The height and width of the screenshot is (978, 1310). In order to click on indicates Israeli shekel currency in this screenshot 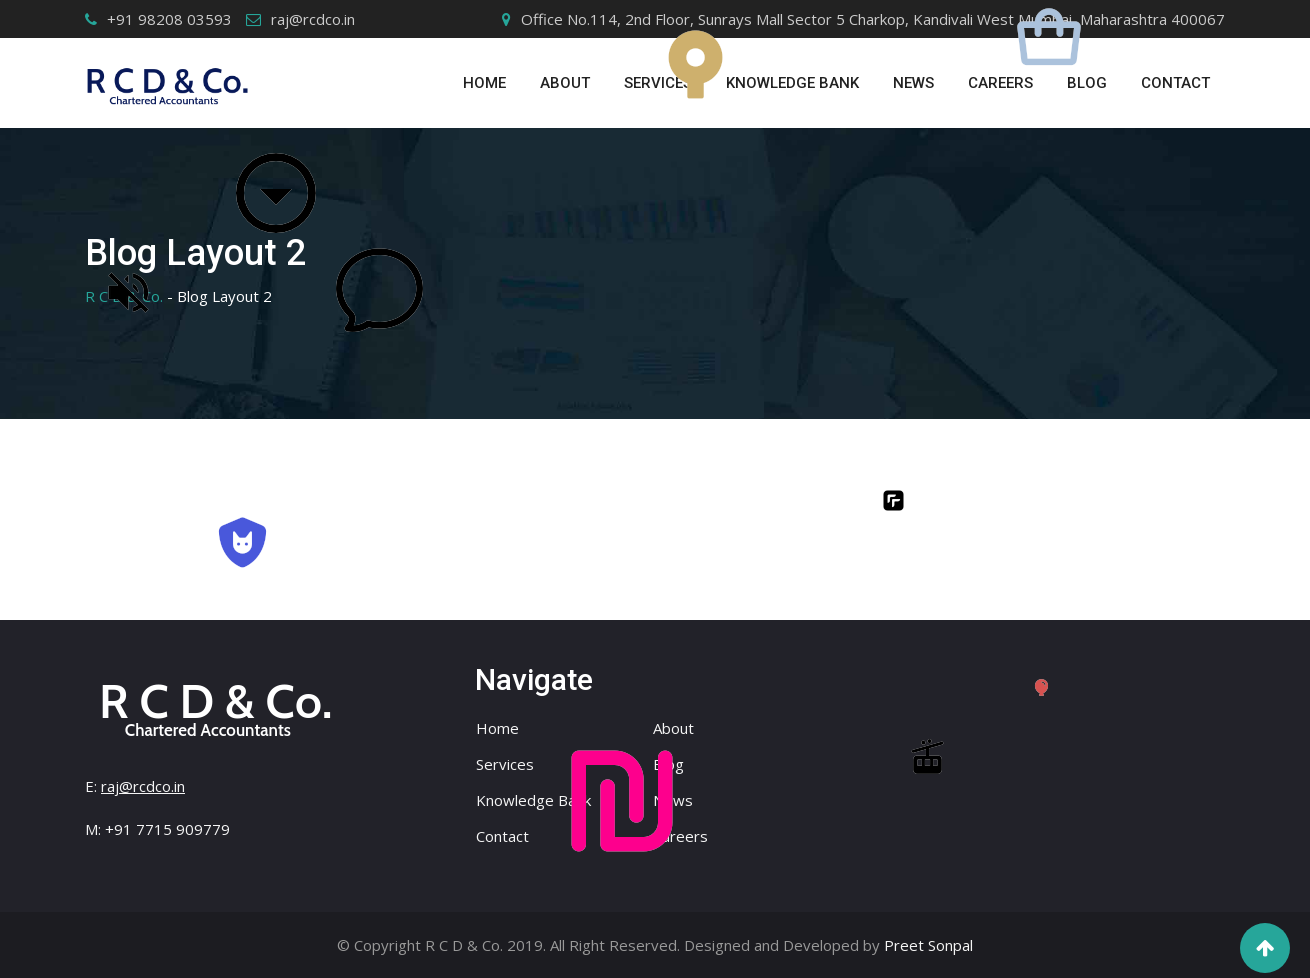, I will do `click(622, 801)`.